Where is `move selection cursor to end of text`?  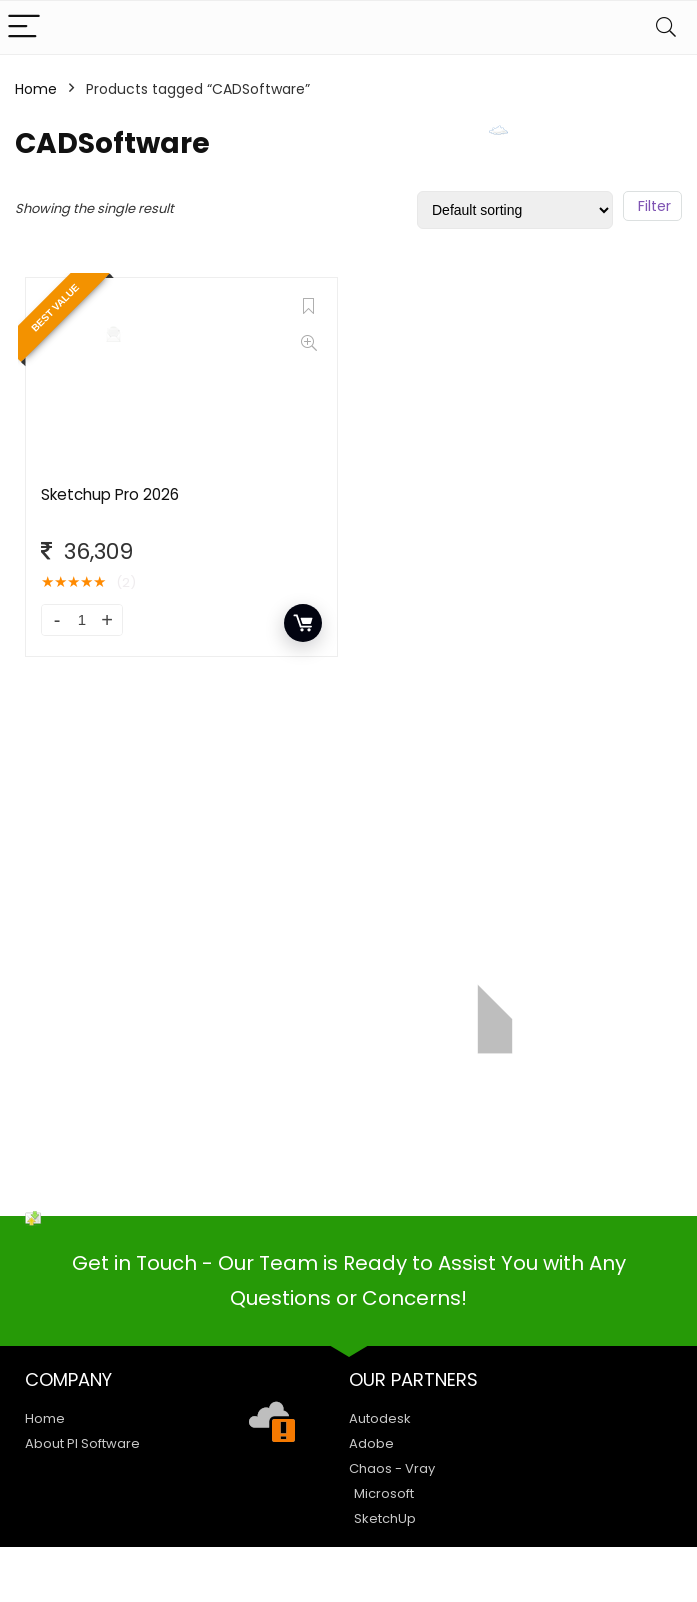 move selection cursor to end of text is located at coordinates (495, 1019).